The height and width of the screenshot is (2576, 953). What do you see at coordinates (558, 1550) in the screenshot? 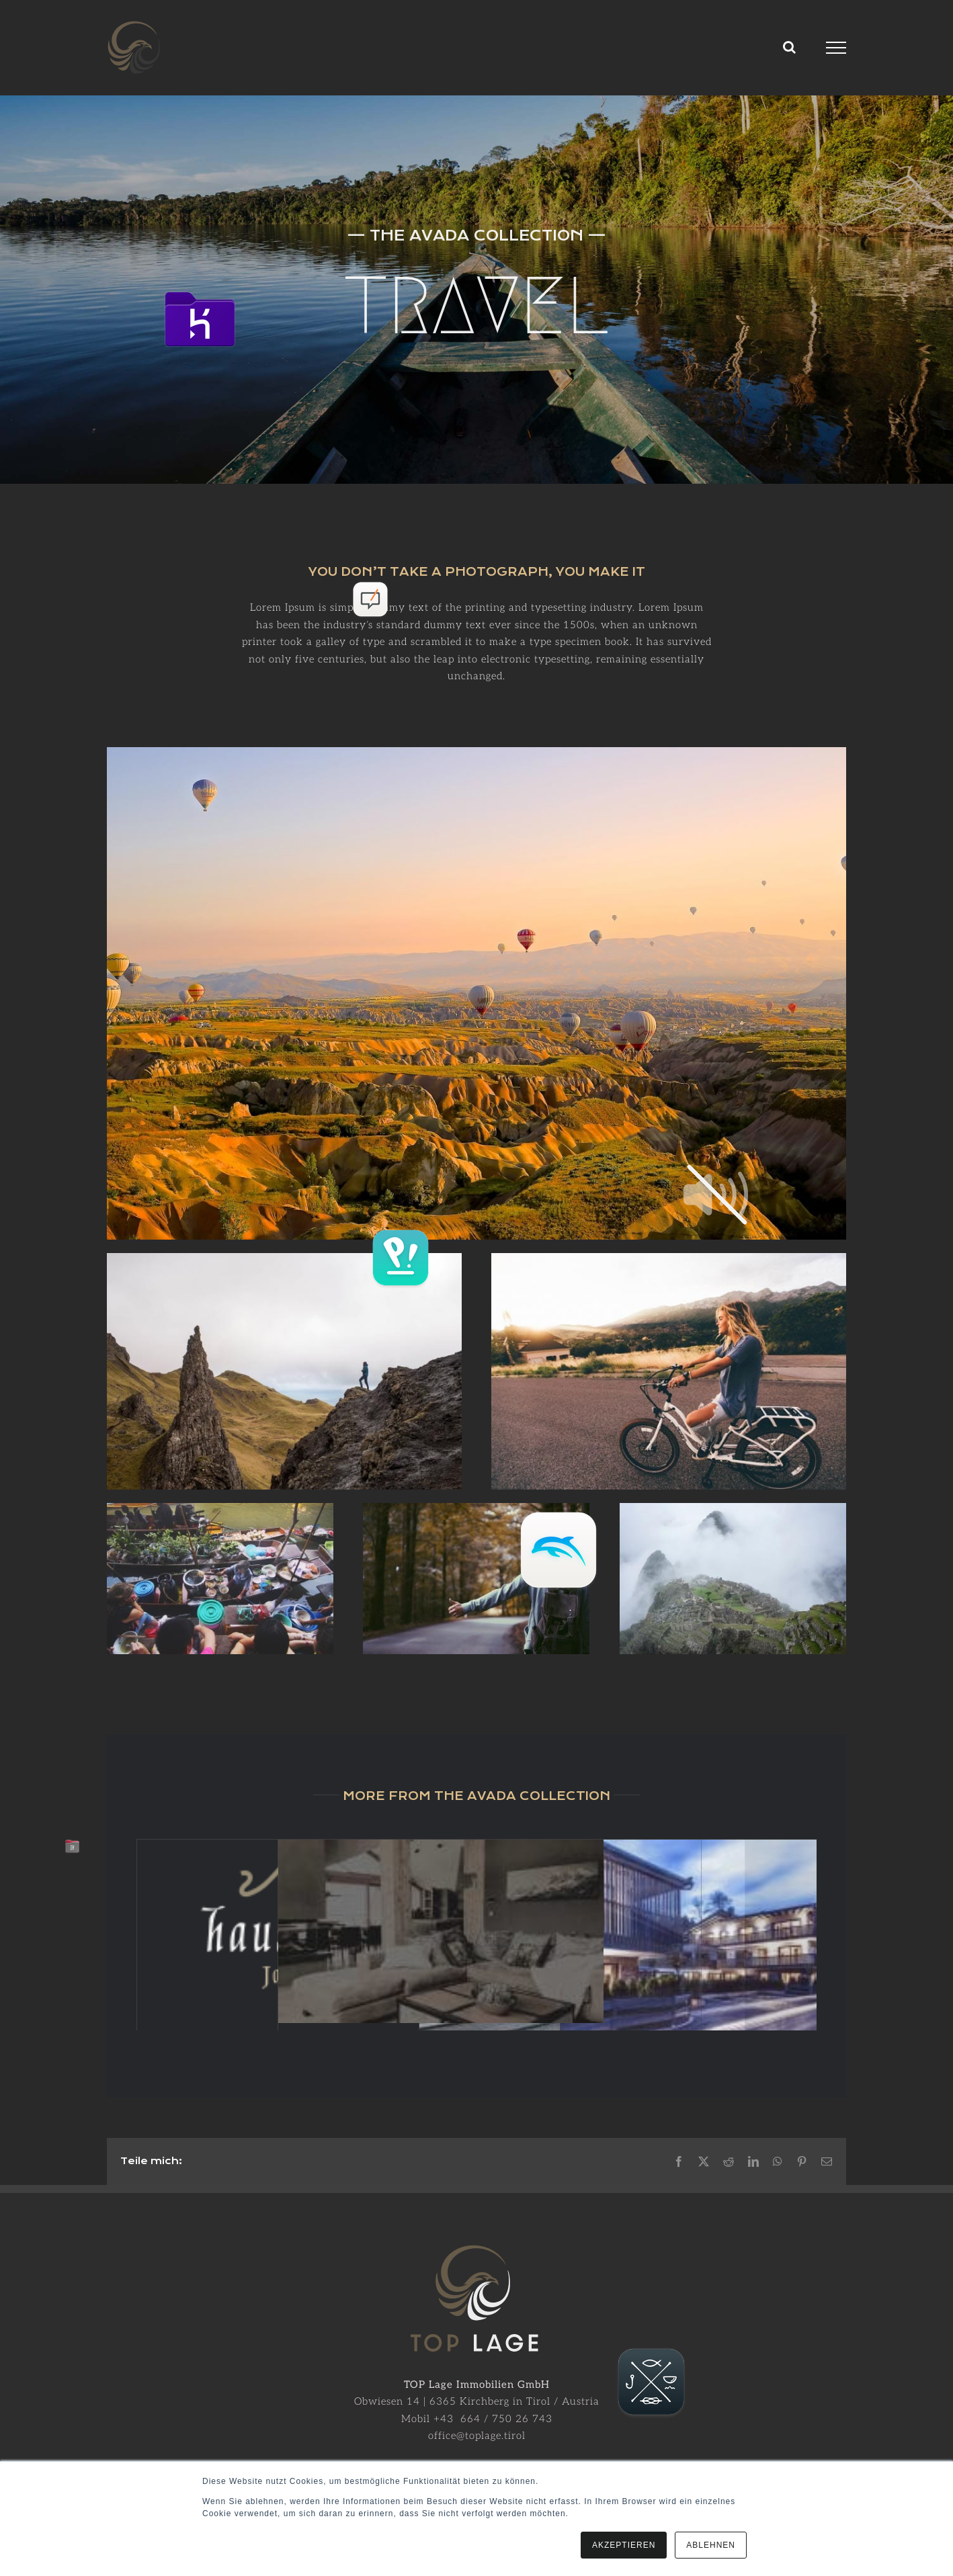
I see `open dolphin emulator app` at bounding box center [558, 1550].